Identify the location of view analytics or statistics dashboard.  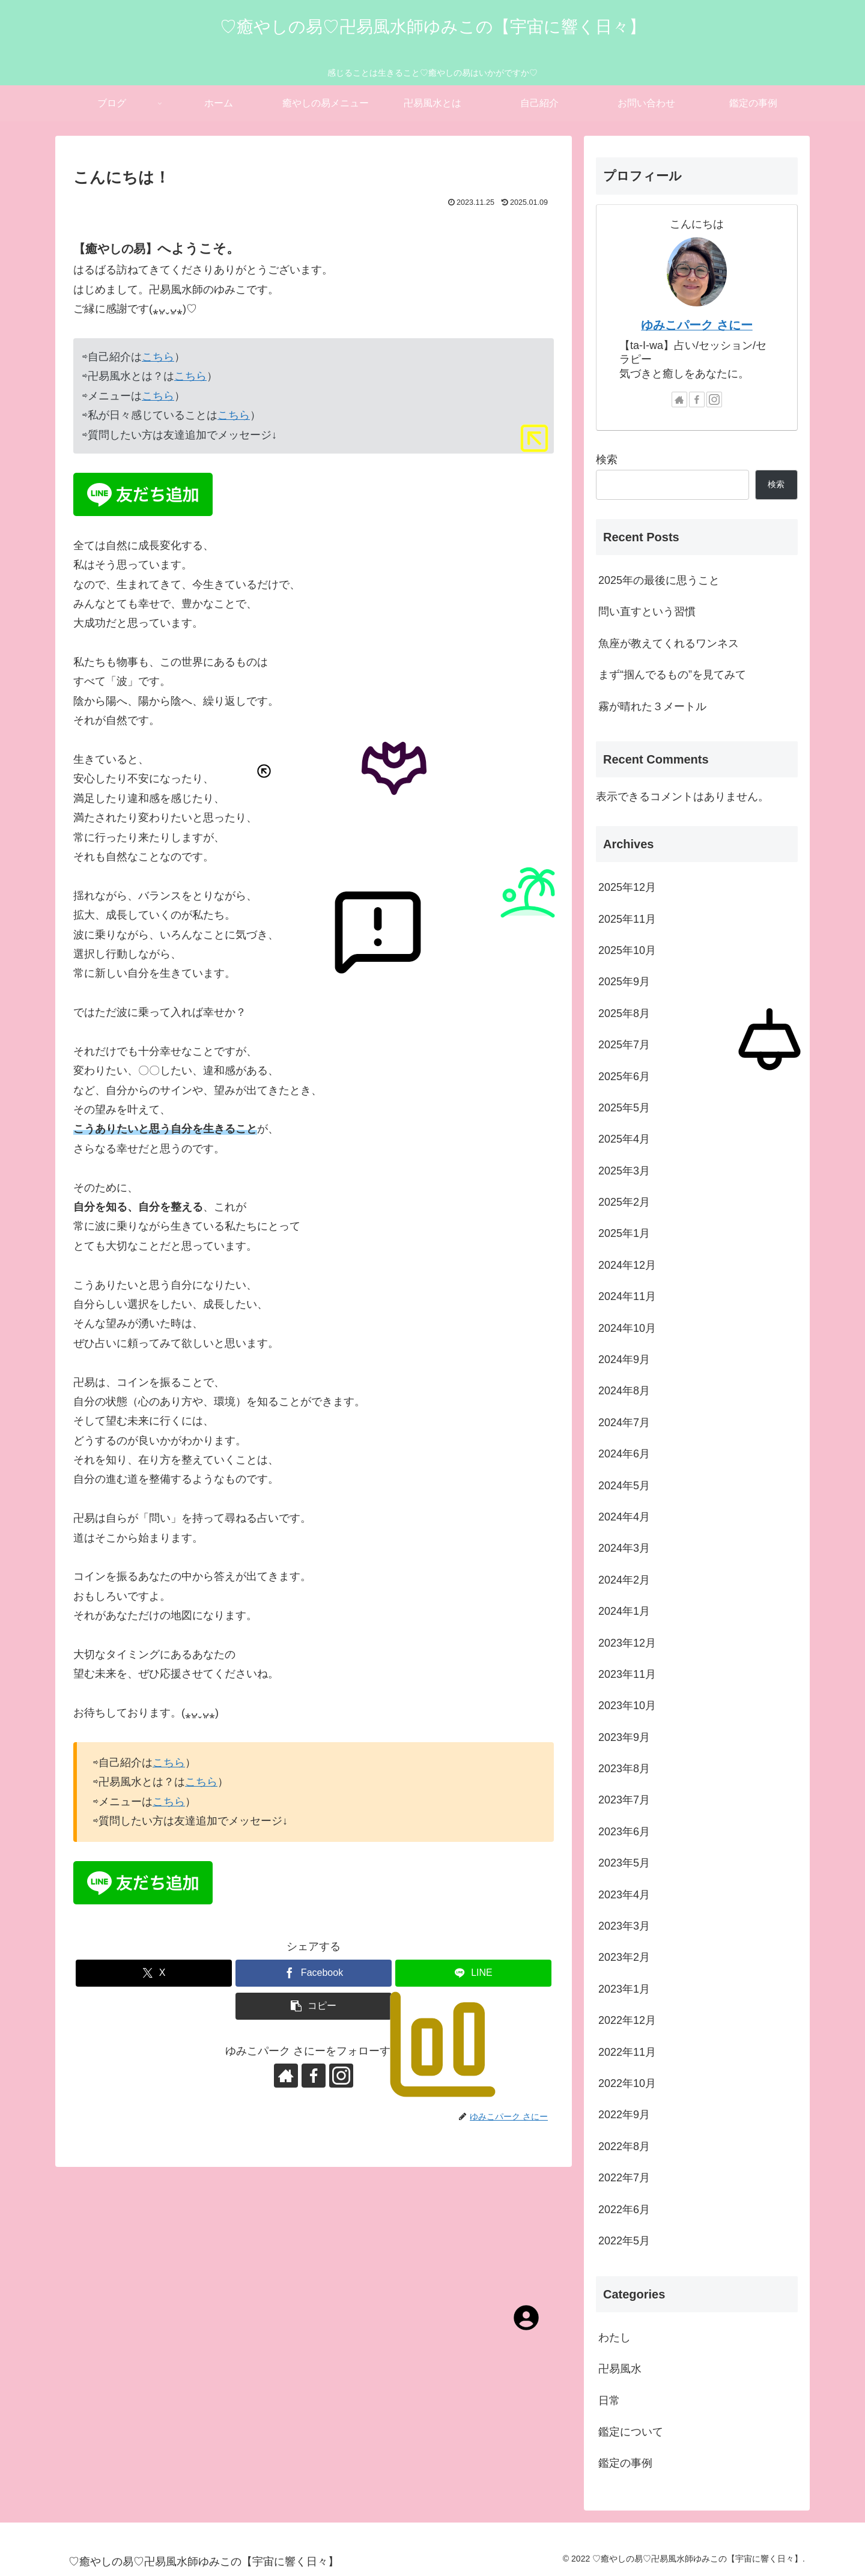
(443, 2044).